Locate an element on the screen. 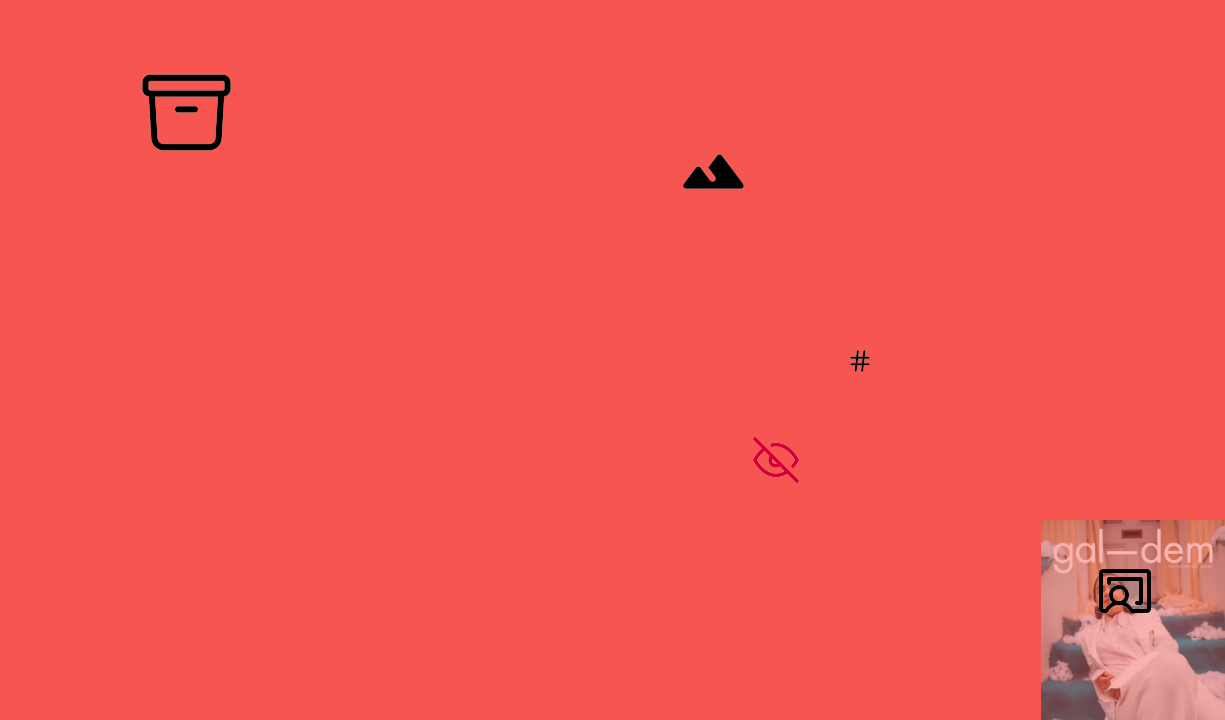 The height and width of the screenshot is (720, 1225). access teaching or presentation mode is located at coordinates (1125, 591).